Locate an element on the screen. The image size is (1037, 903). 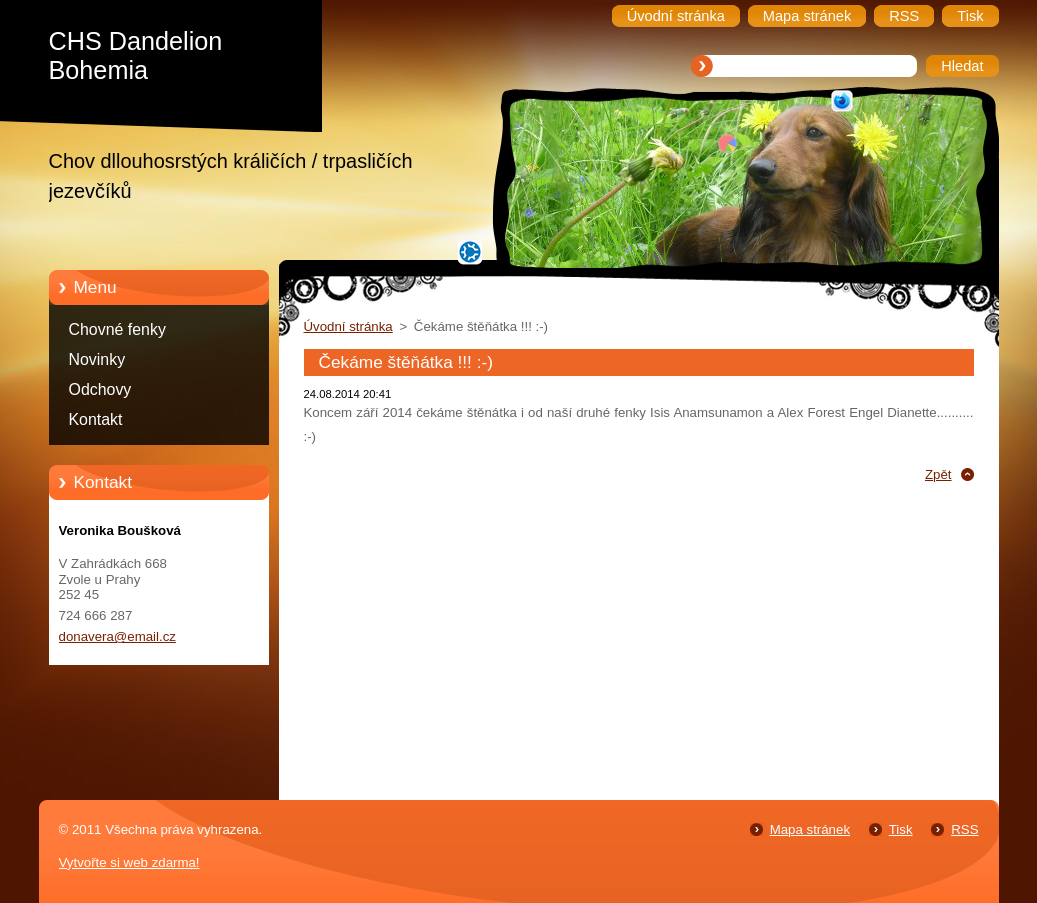
launch kubuntu system settings is located at coordinates (470, 252).